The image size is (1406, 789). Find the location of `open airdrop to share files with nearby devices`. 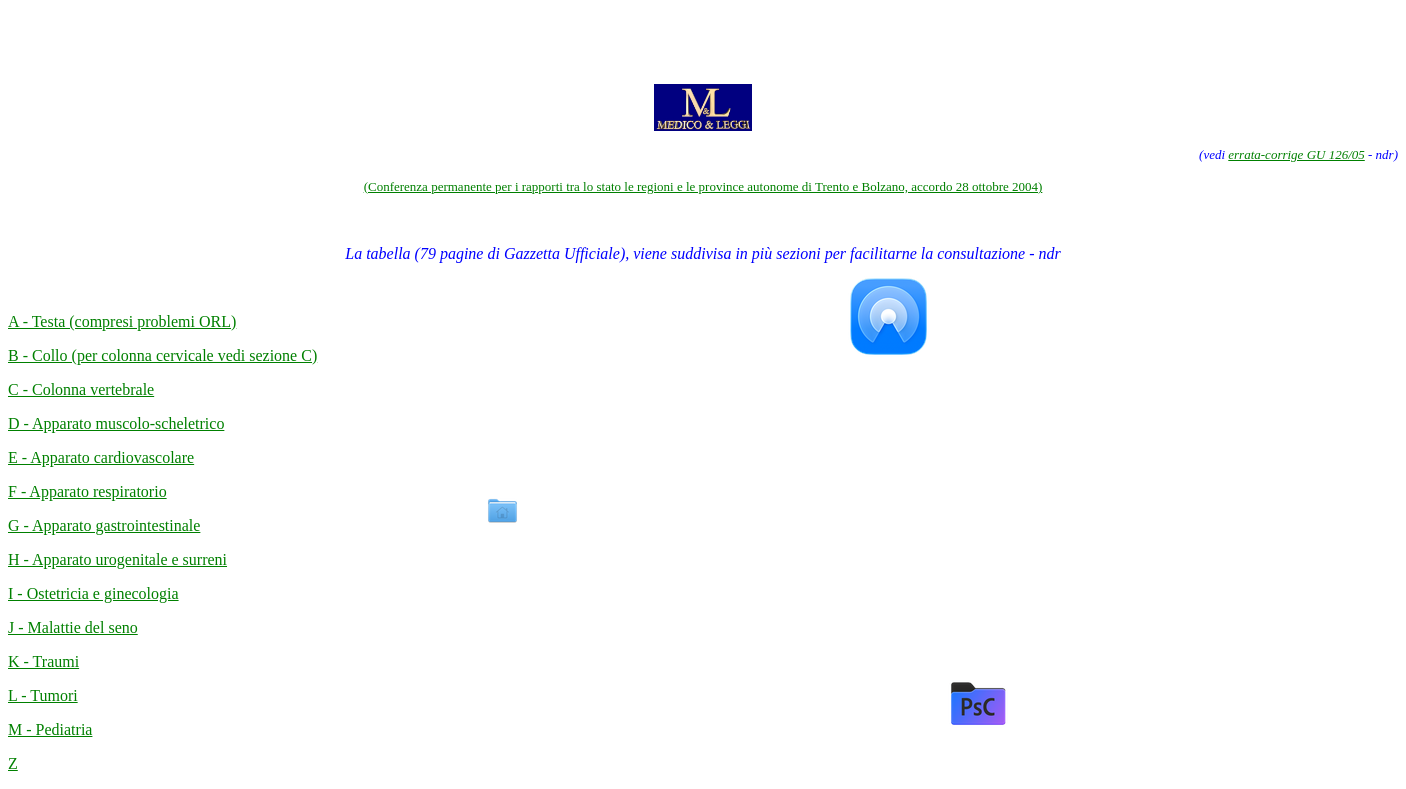

open airdrop to share files with nearby devices is located at coordinates (888, 316).